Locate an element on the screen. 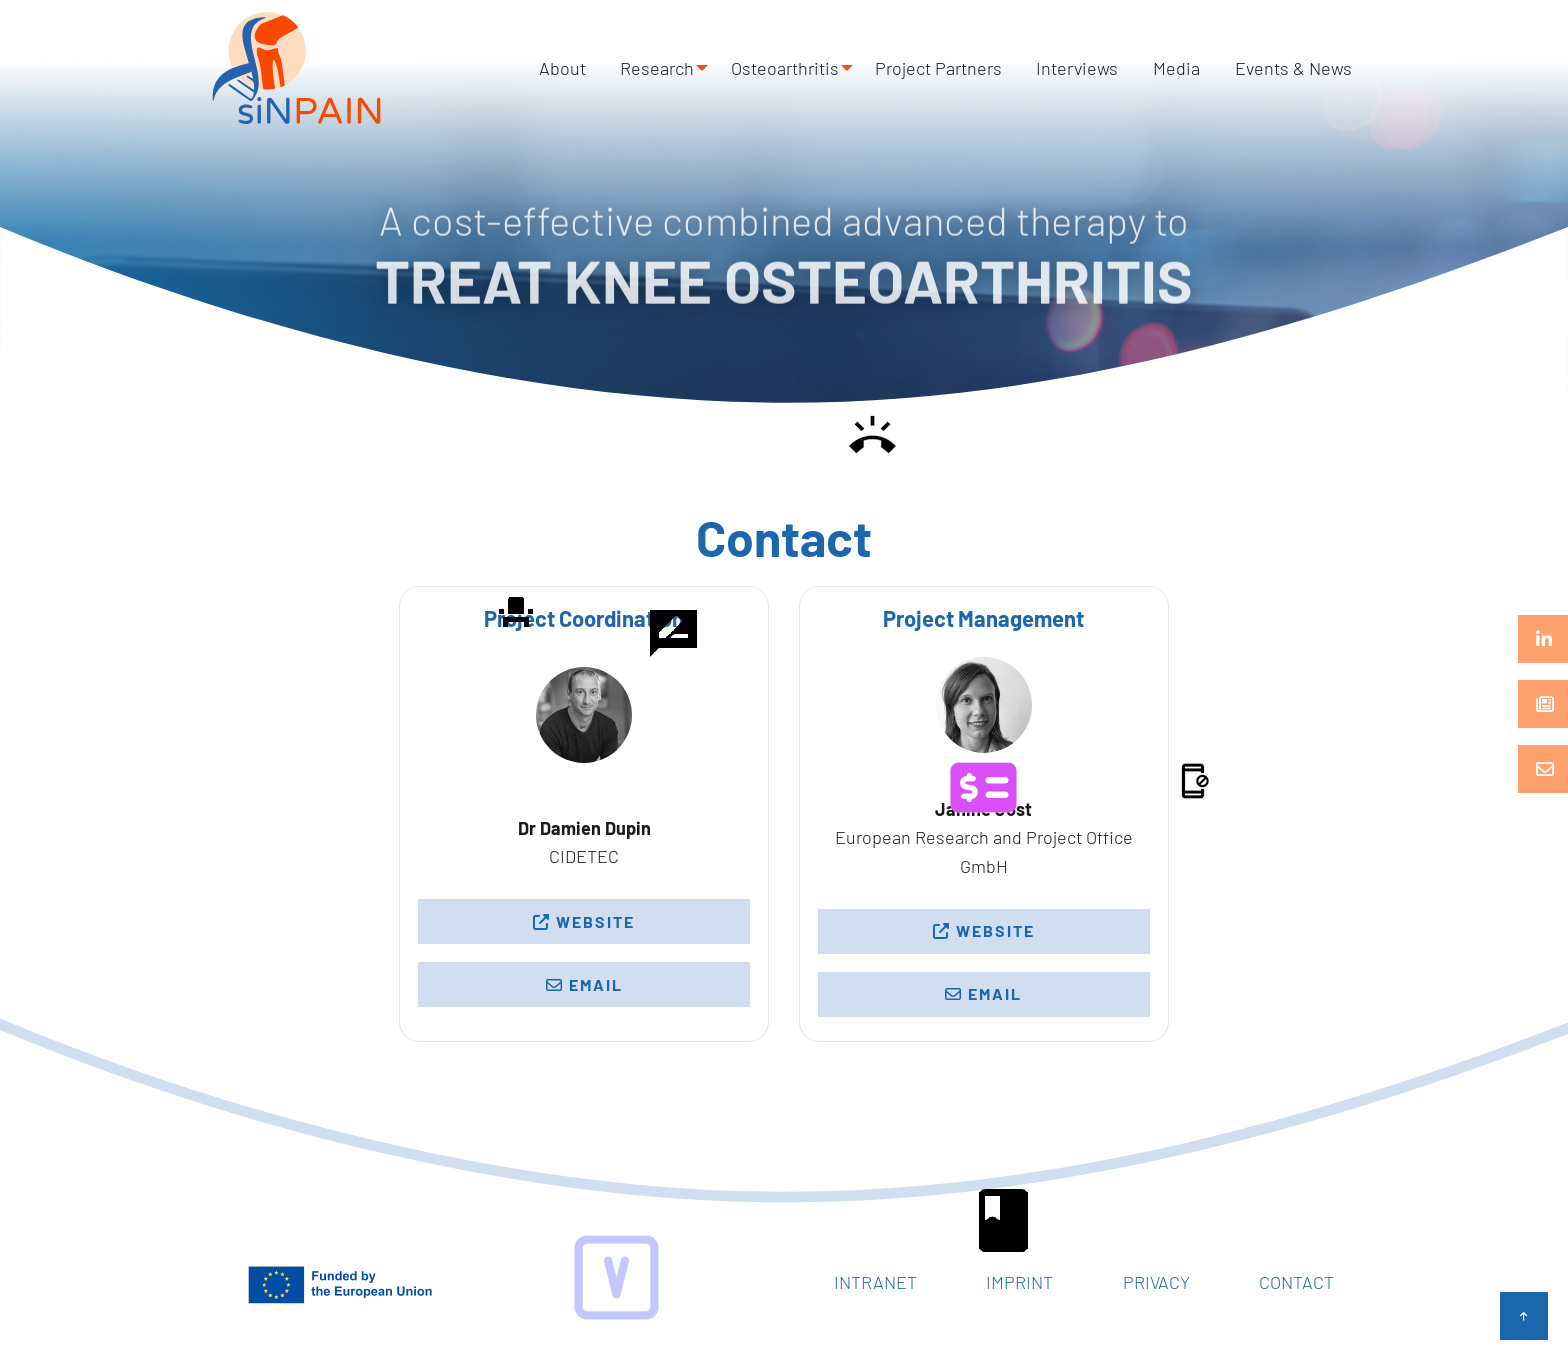  incoming call ringing is located at coordinates (872, 435).